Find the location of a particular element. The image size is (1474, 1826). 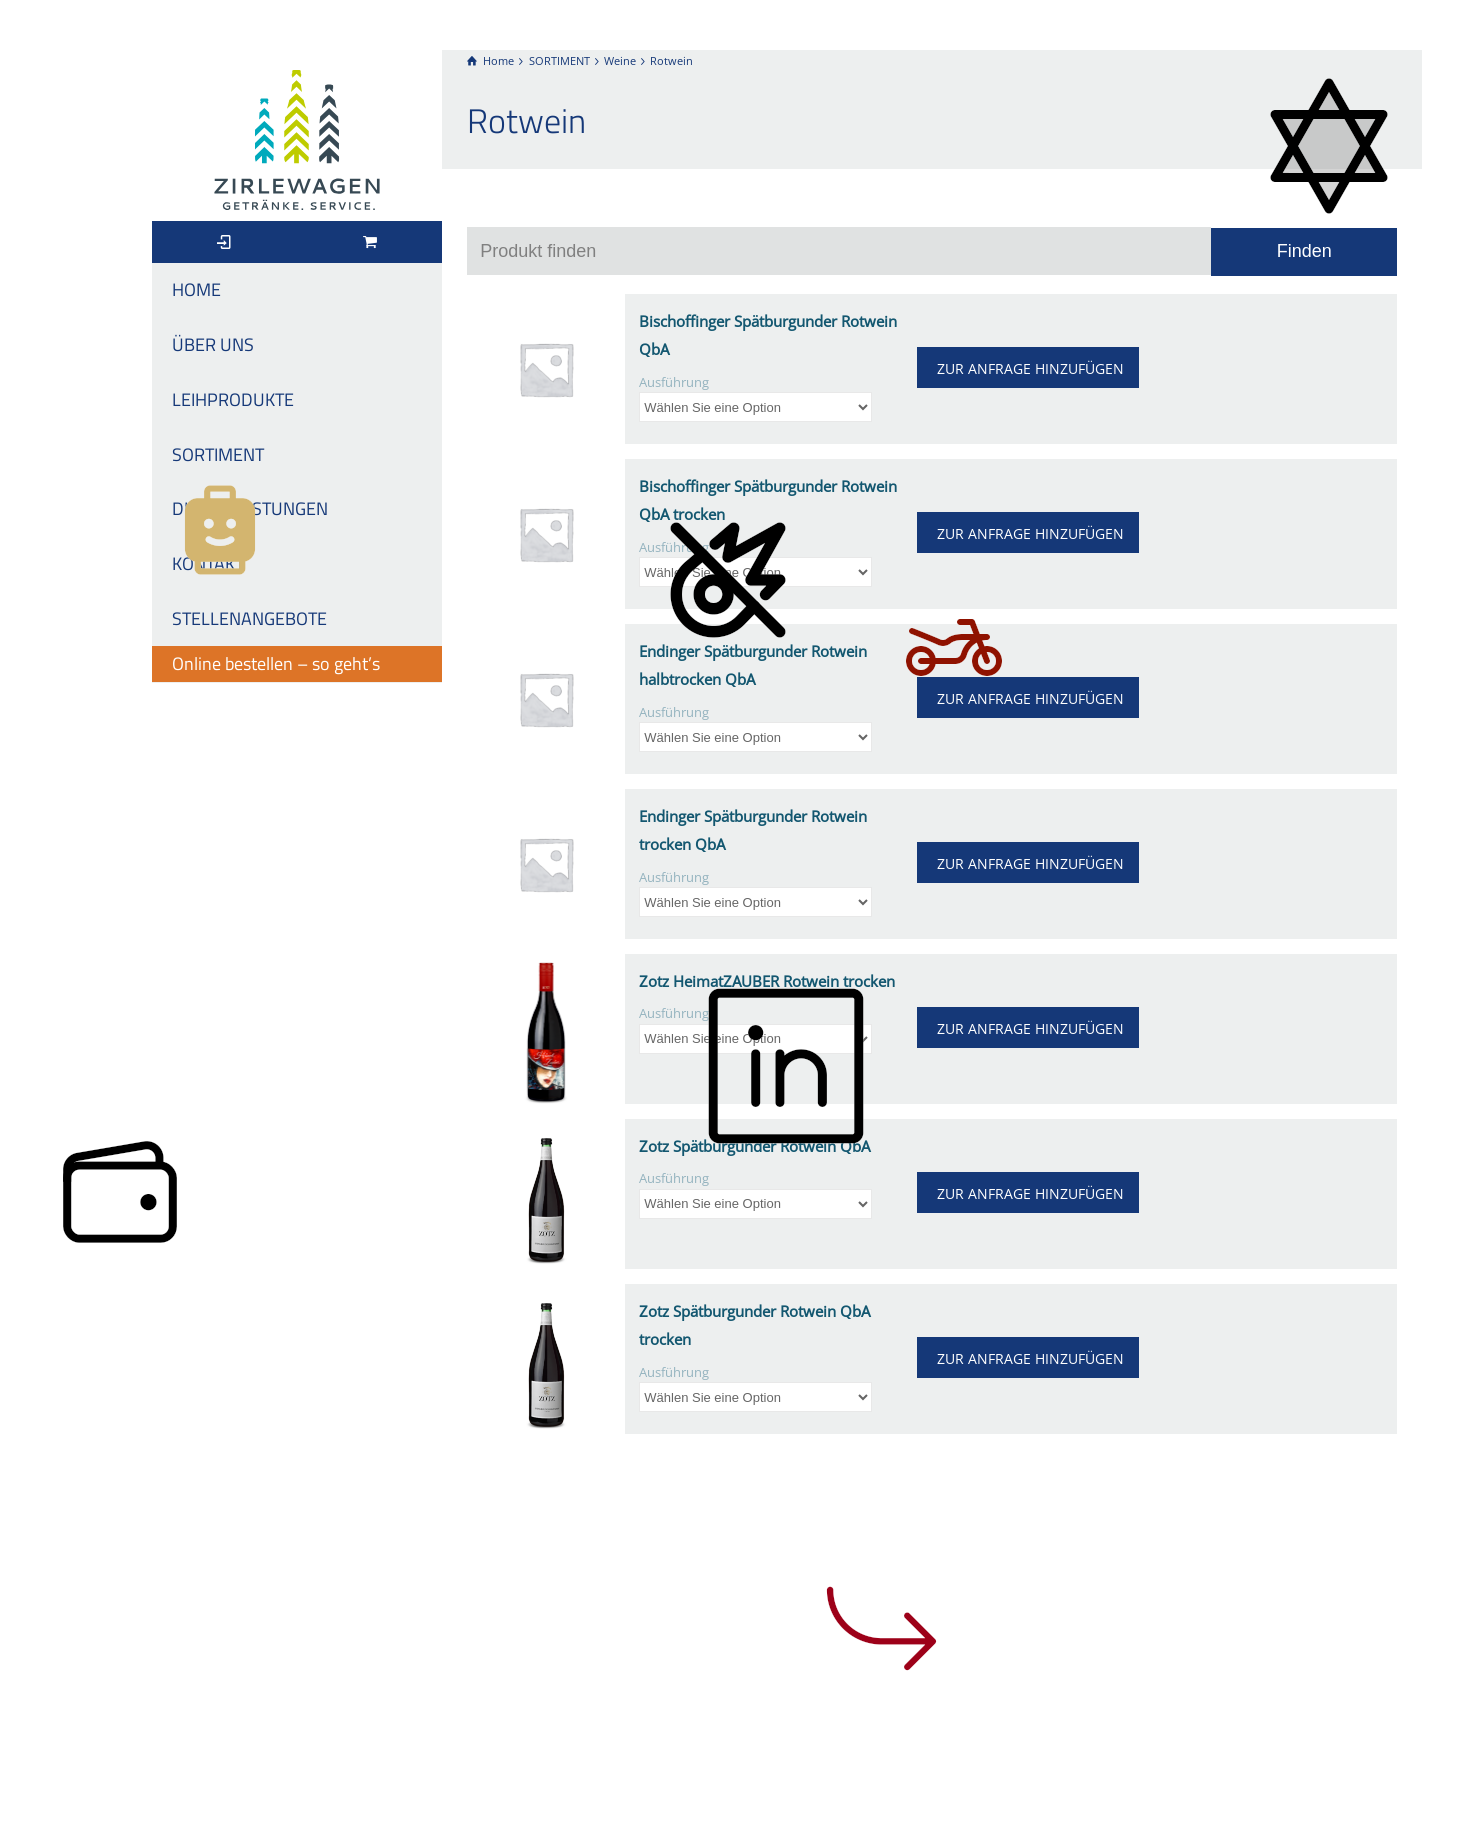

open LinkedIn profile or app is located at coordinates (786, 1066).